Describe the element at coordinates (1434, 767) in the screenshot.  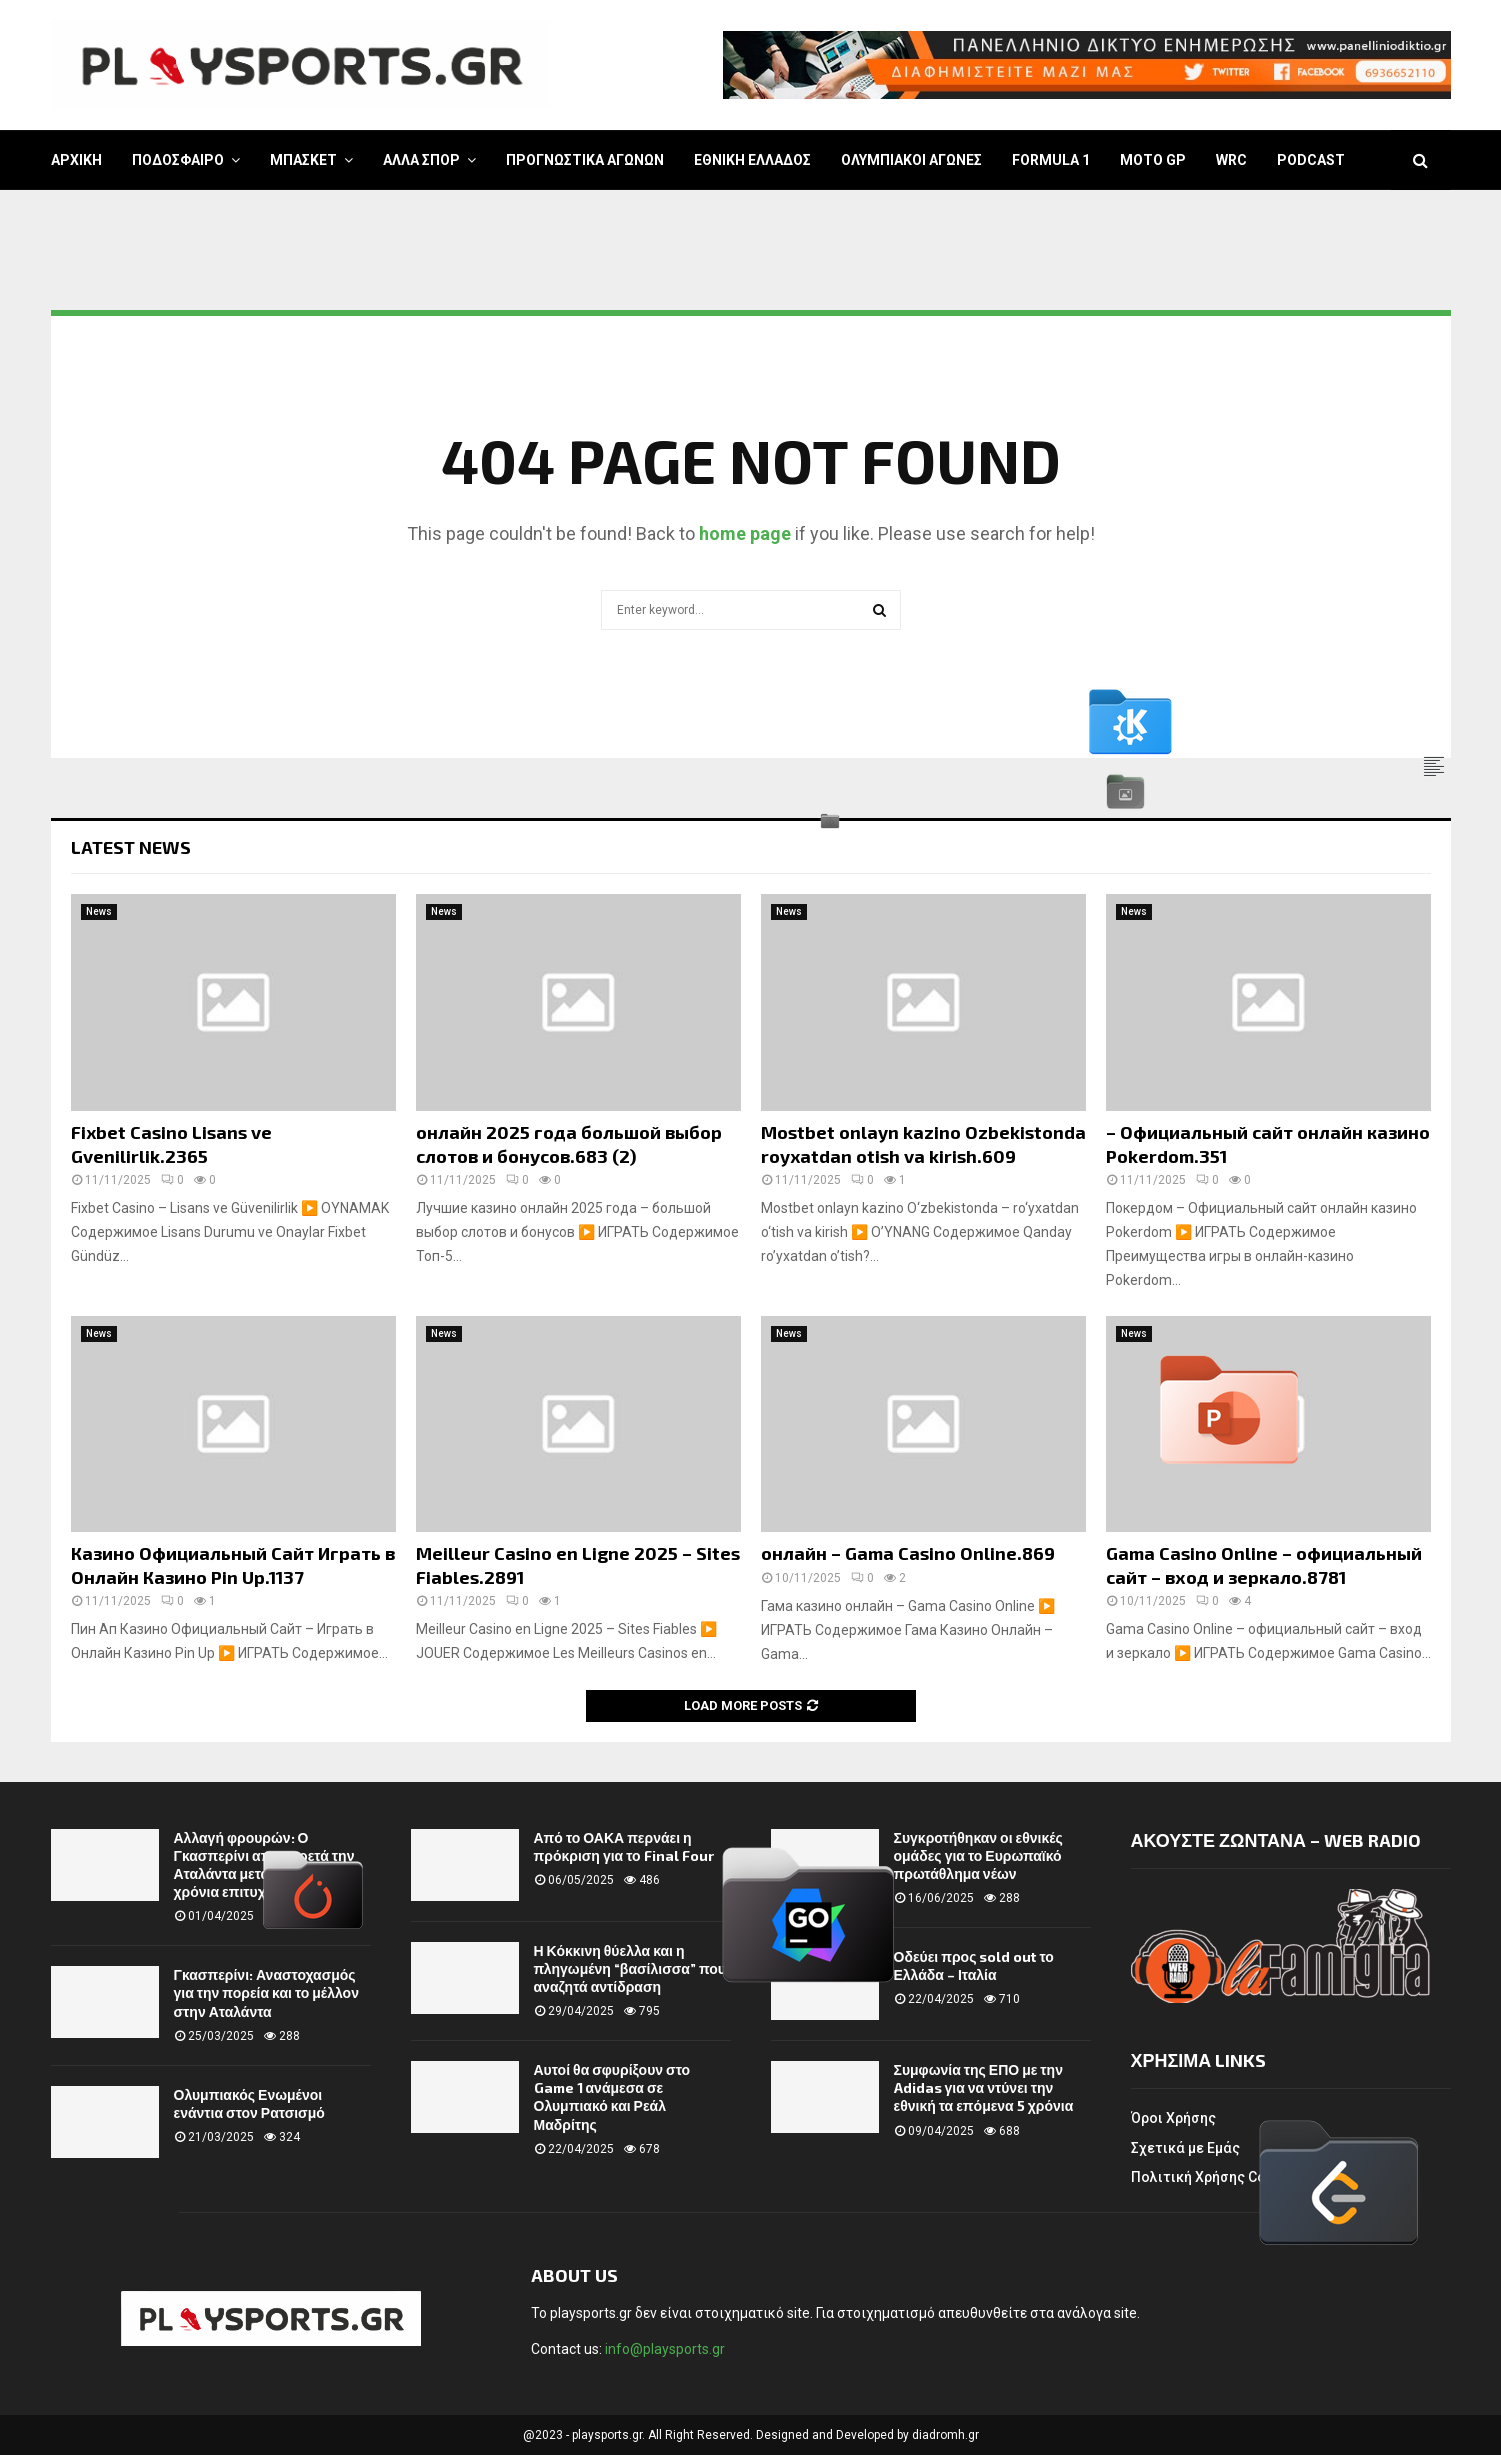
I see `align text to the left margin` at that location.